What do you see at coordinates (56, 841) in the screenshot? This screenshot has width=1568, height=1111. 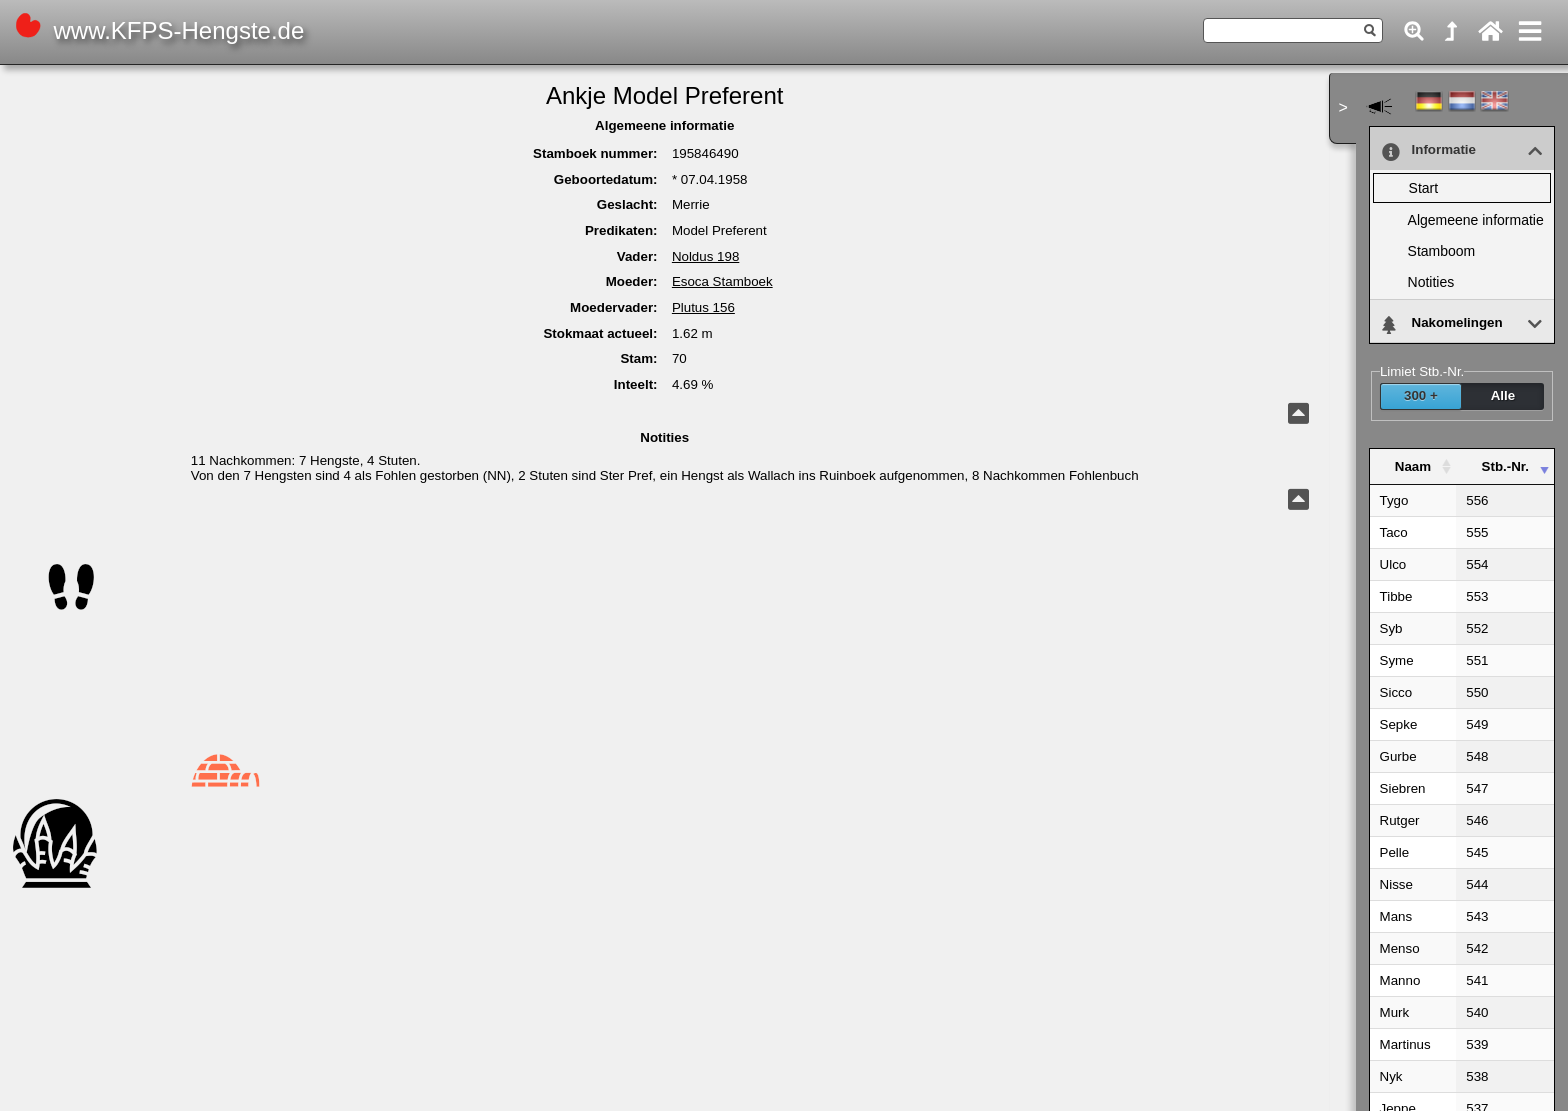 I see `view dragon companion or pet status` at bounding box center [56, 841].